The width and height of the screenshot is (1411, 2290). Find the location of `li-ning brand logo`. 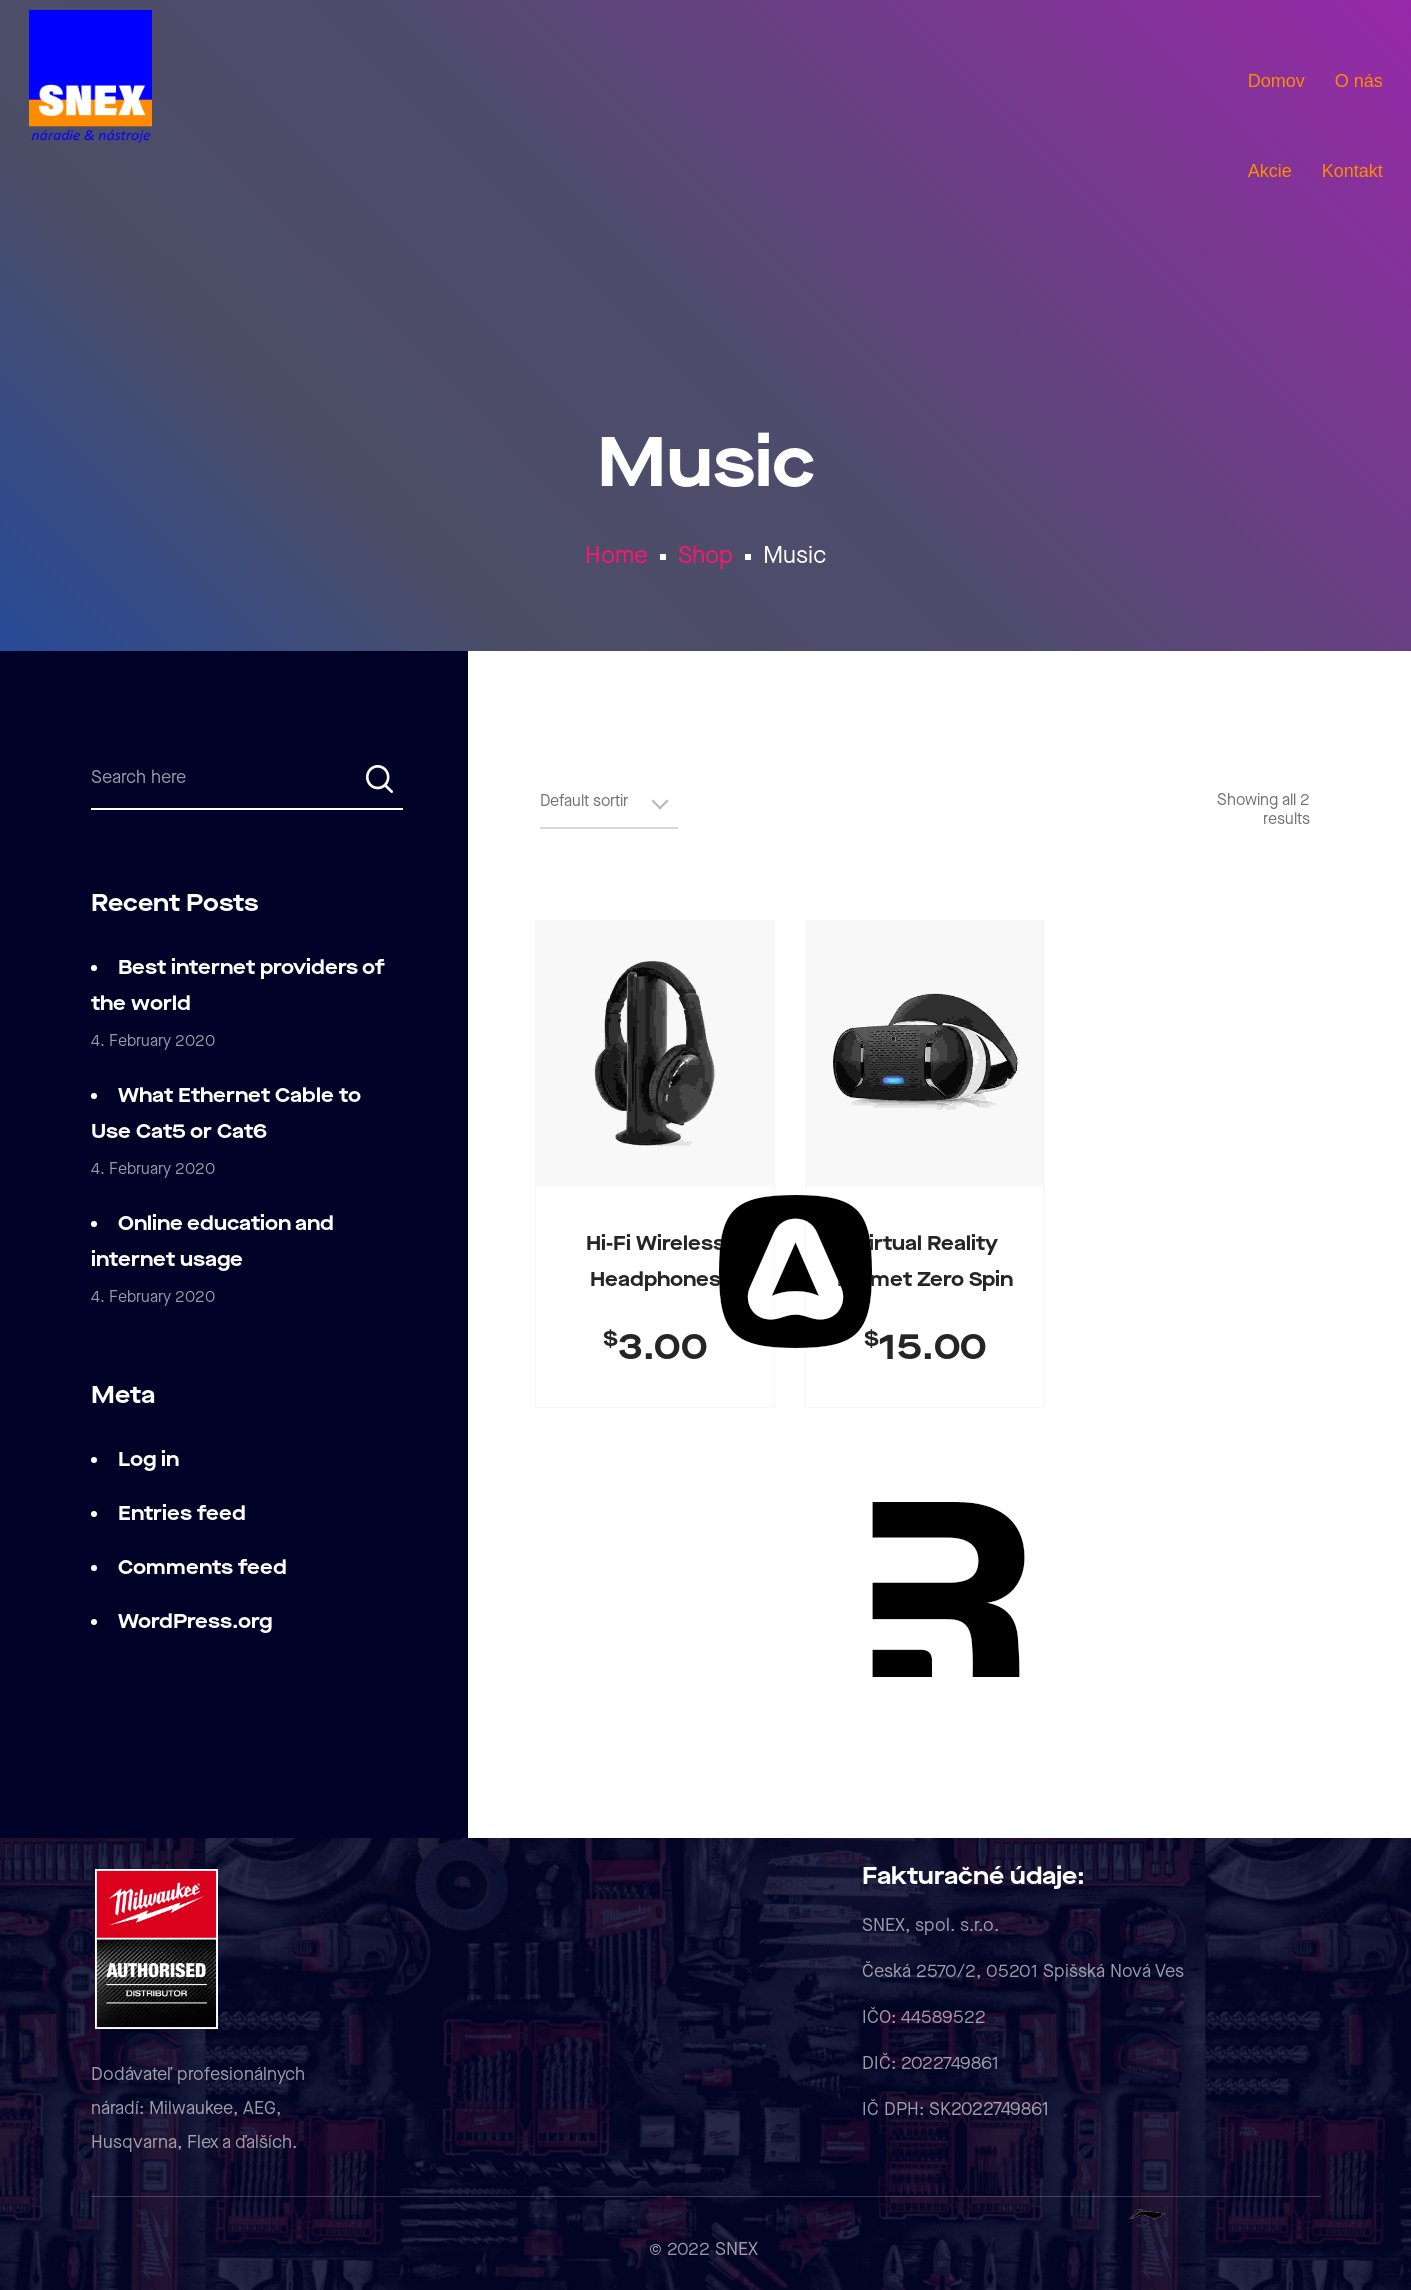

li-ning brand logo is located at coordinates (1147, 2214).